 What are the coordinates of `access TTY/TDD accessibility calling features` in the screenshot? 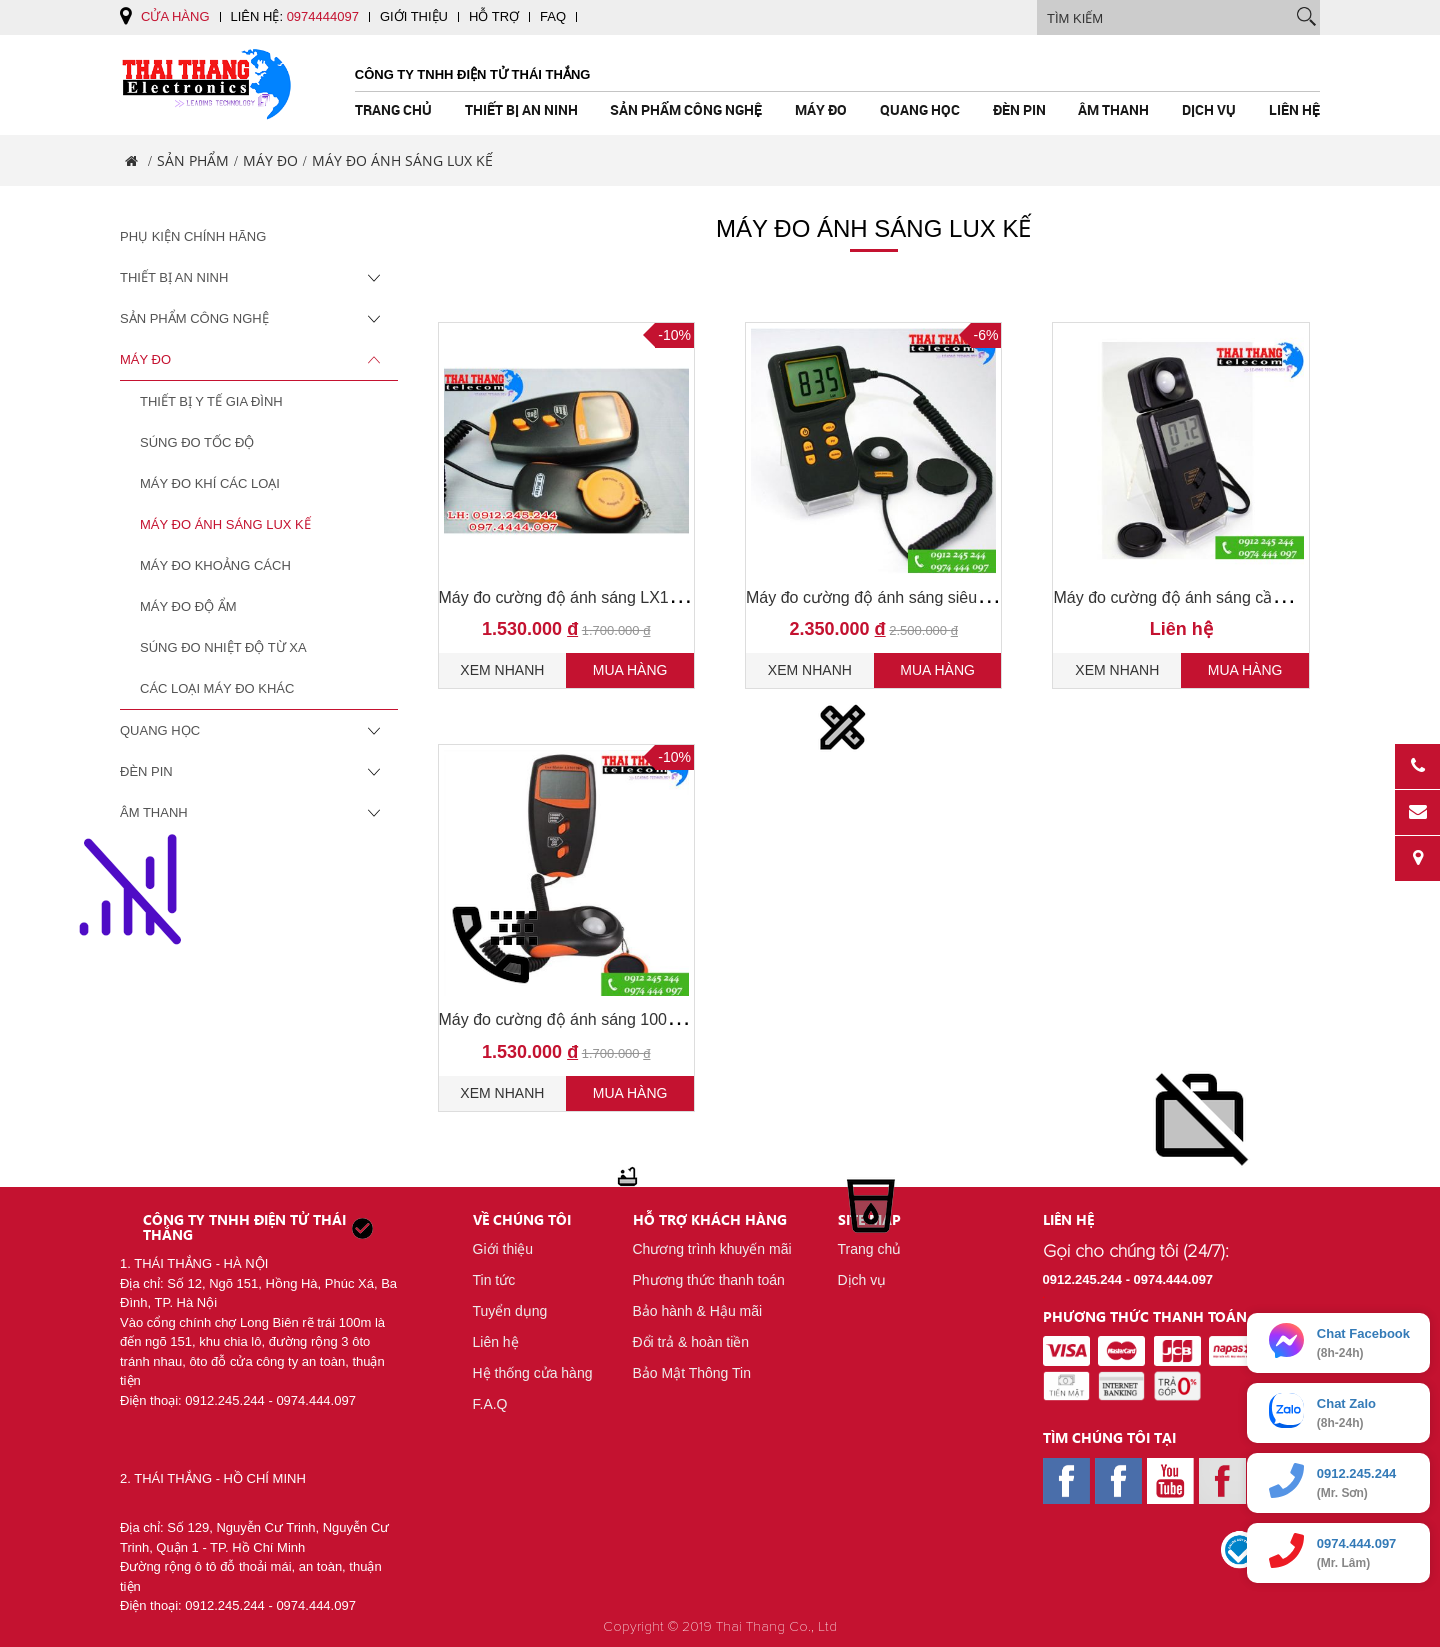 It's located at (495, 945).